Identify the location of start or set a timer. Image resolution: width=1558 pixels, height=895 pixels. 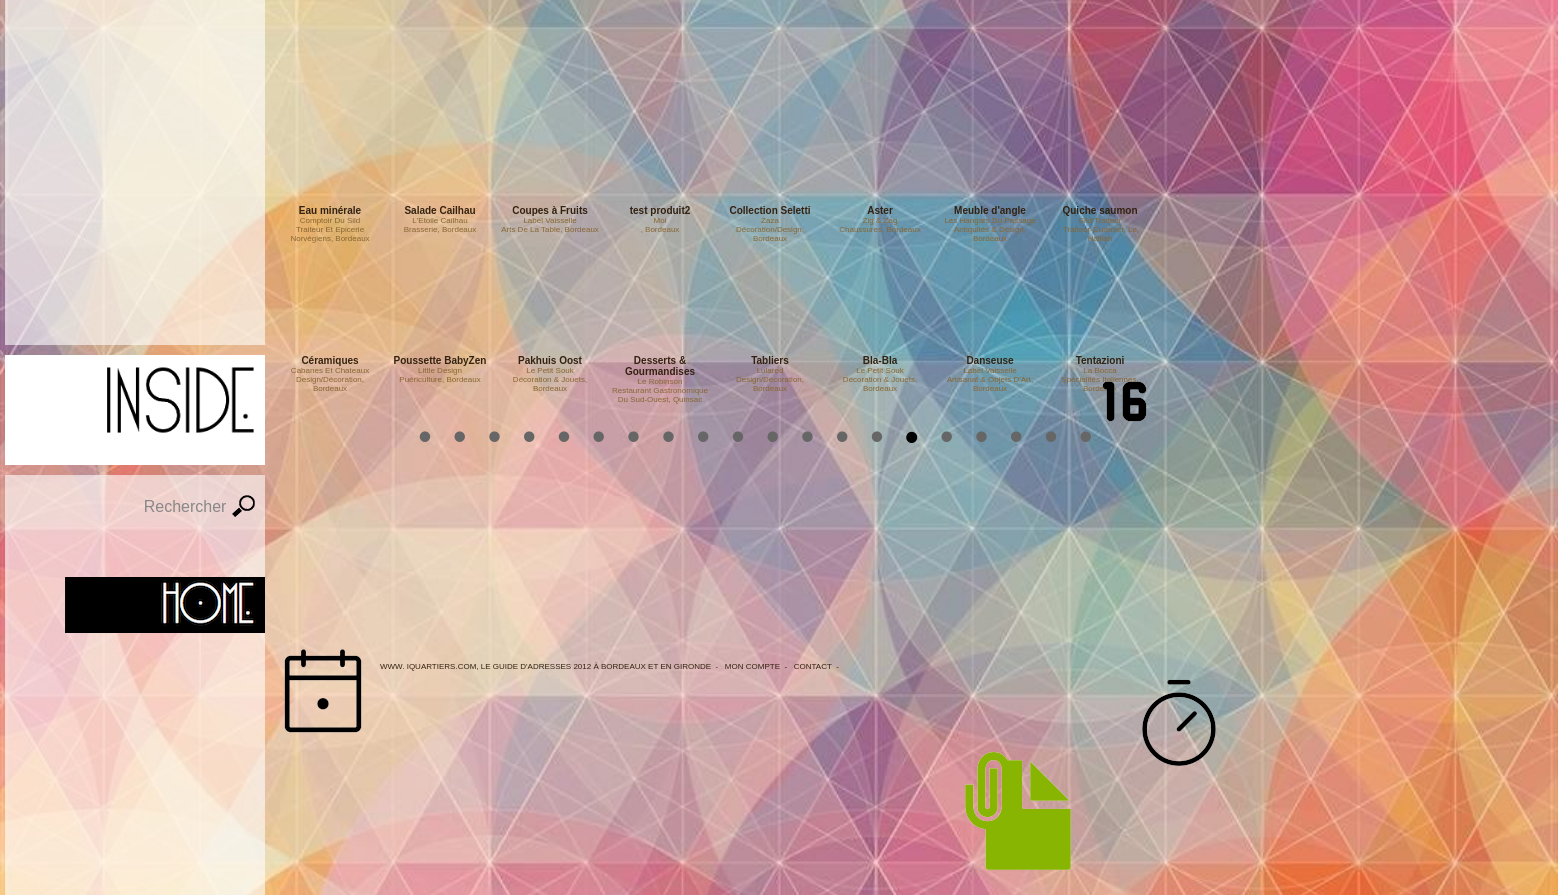
(1179, 726).